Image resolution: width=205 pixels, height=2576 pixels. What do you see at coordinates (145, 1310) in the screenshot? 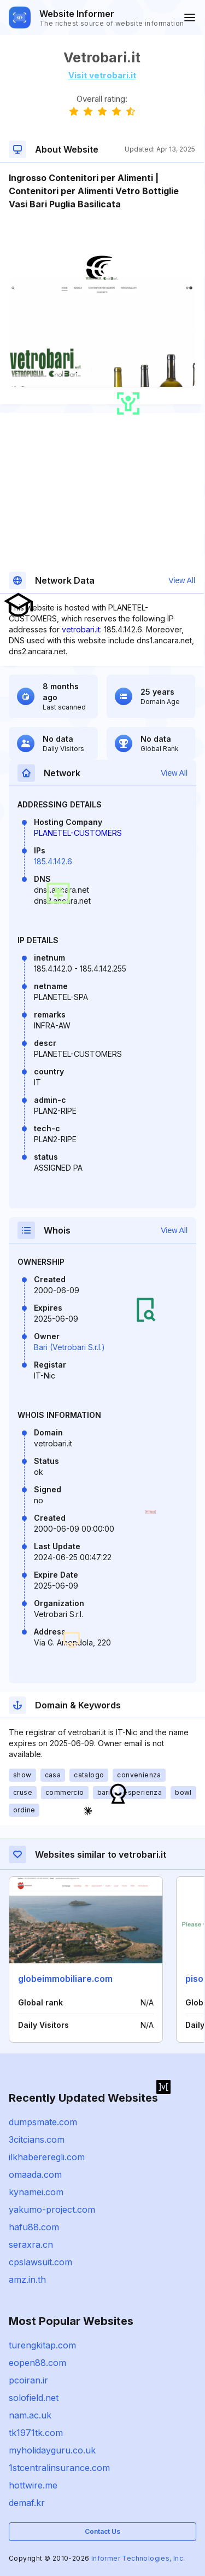
I see `find my phone feature` at bounding box center [145, 1310].